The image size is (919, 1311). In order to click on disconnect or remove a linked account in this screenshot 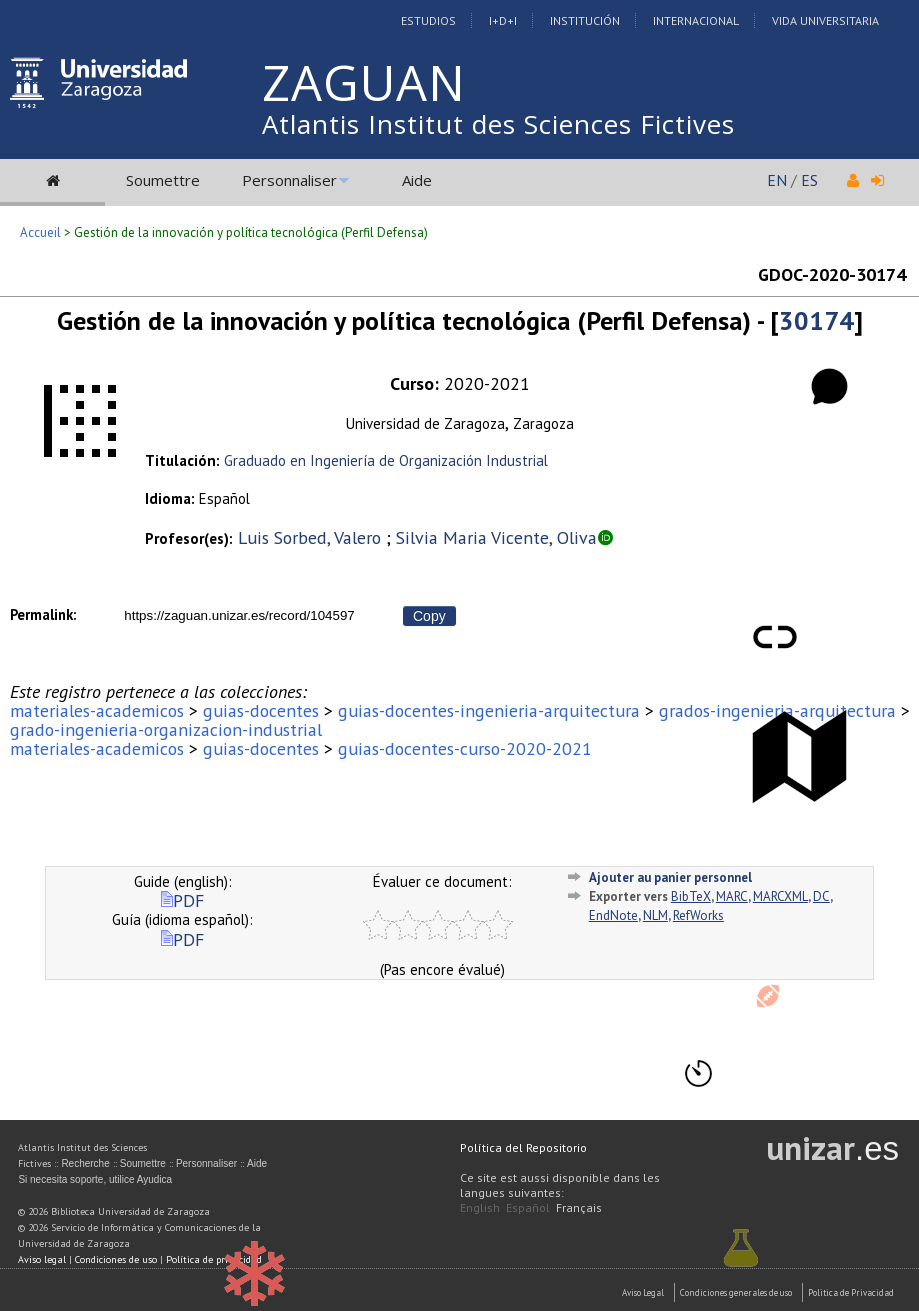, I will do `click(775, 637)`.